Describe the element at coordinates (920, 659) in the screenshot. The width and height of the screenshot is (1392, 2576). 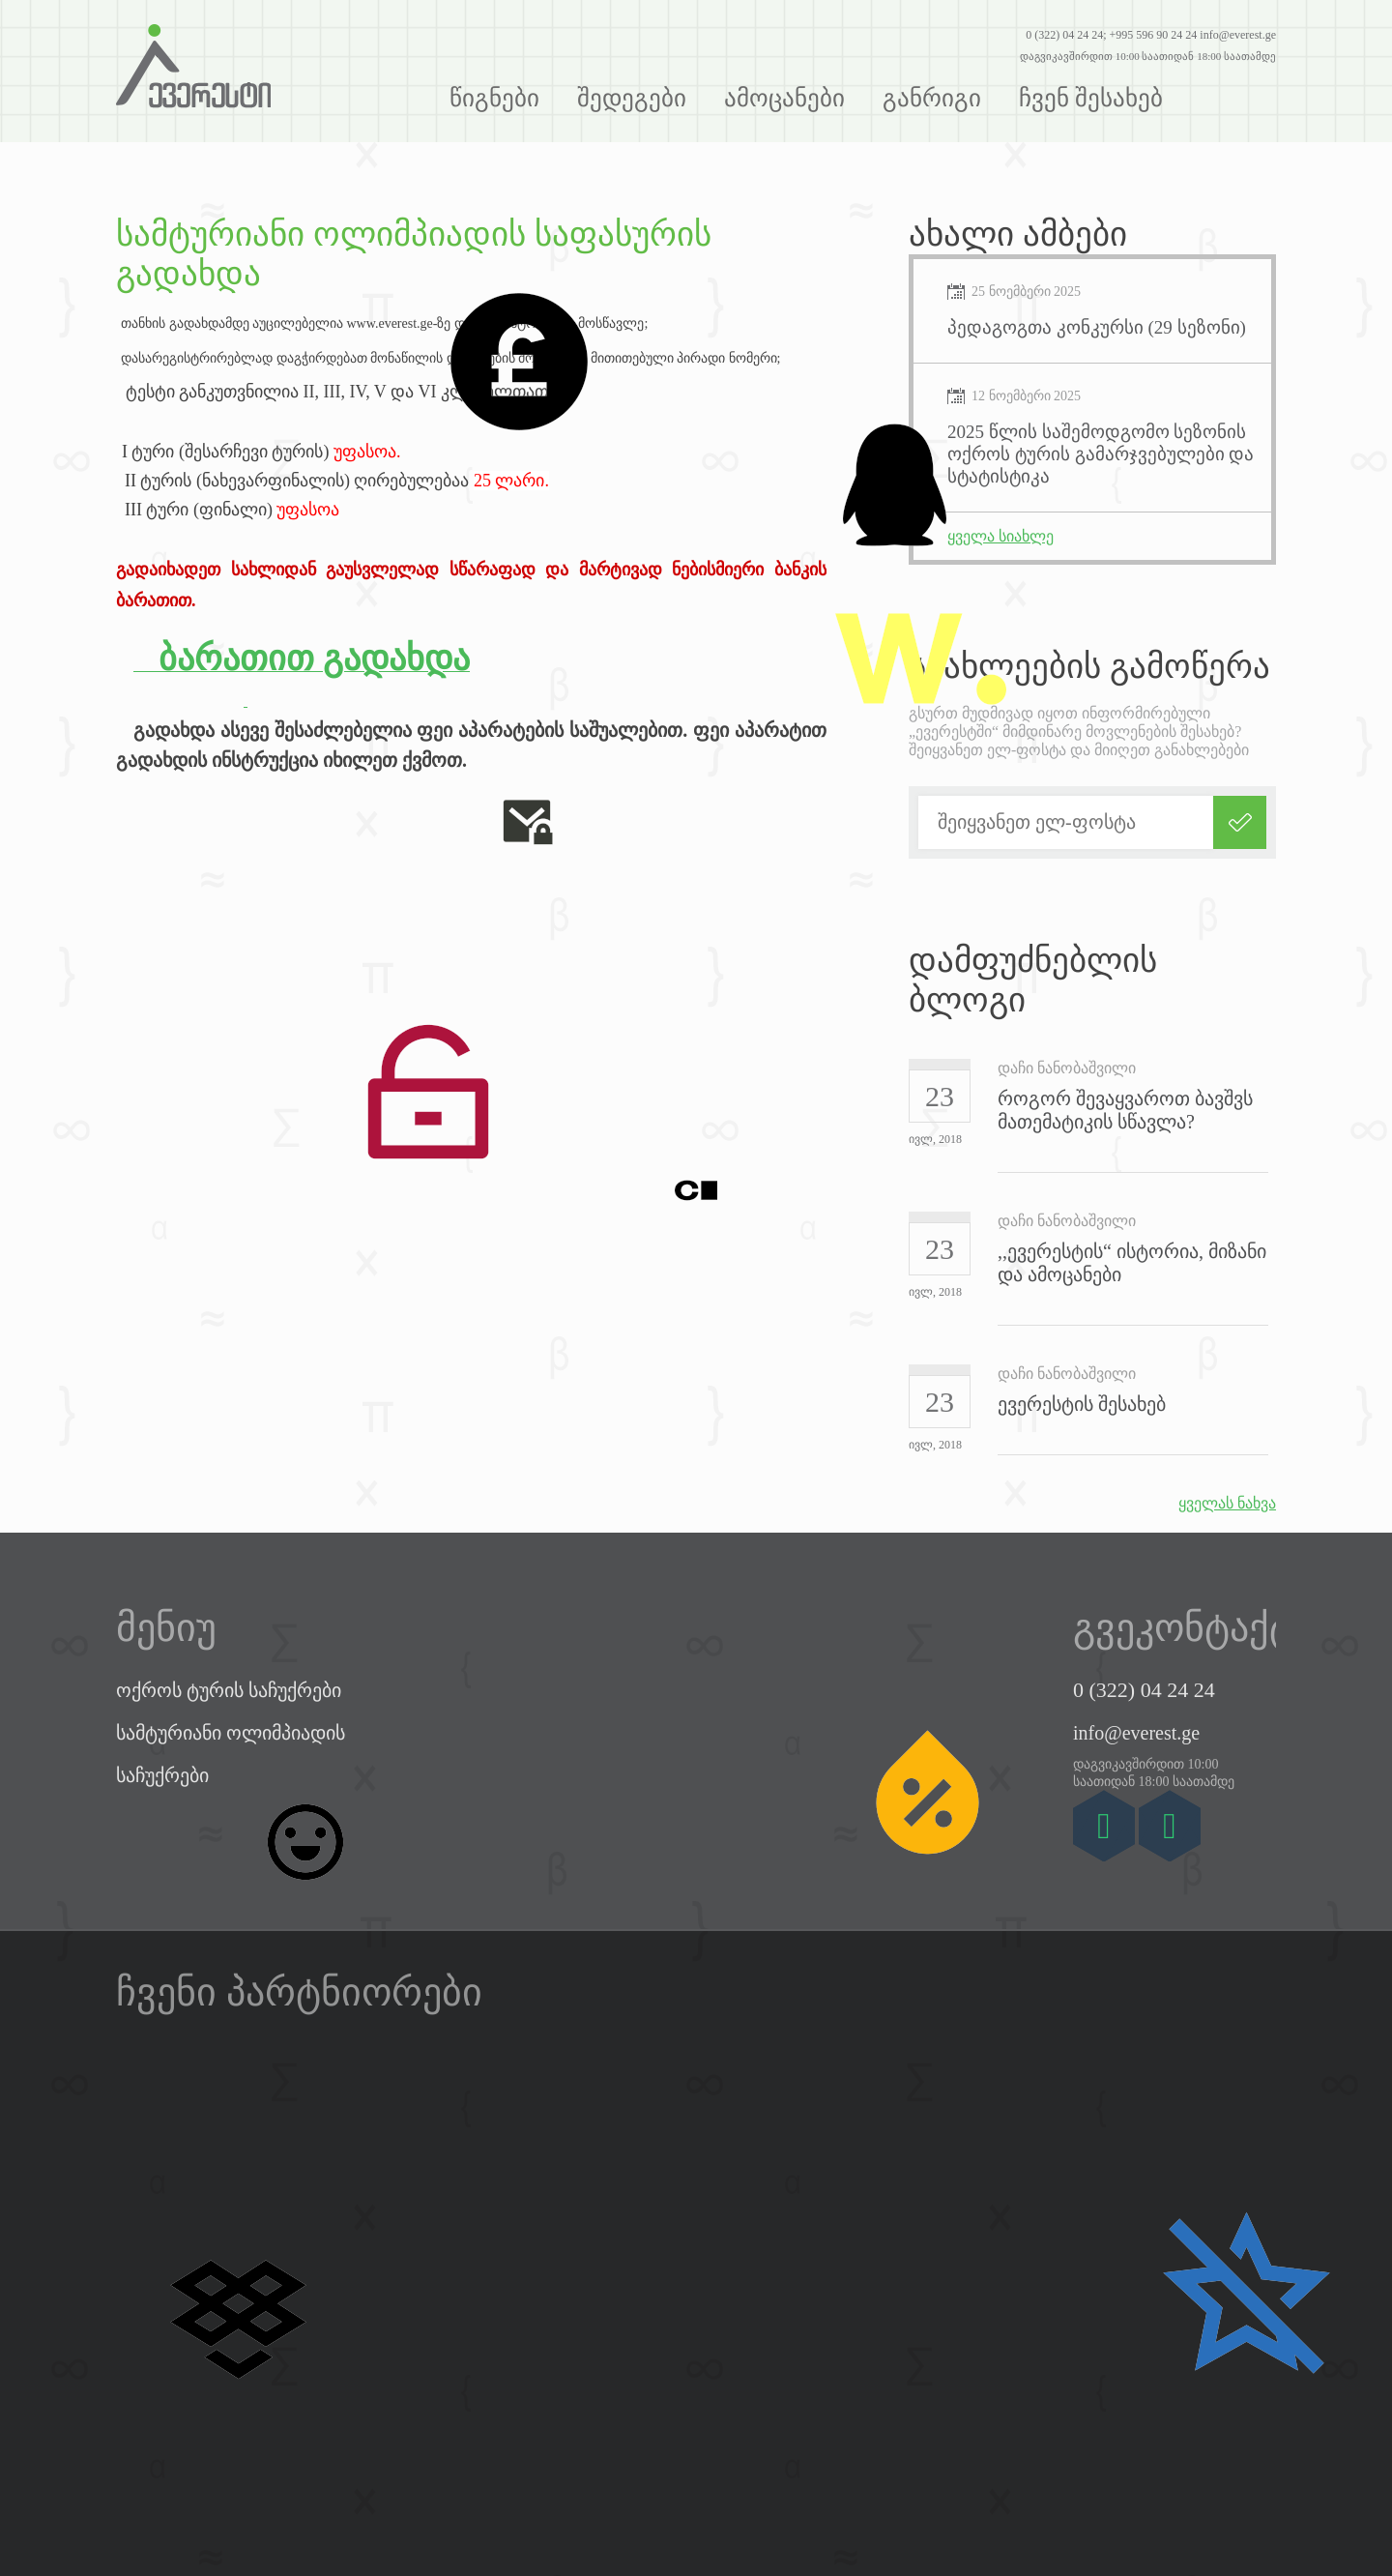
I see `visit the Awwwards website` at that location.